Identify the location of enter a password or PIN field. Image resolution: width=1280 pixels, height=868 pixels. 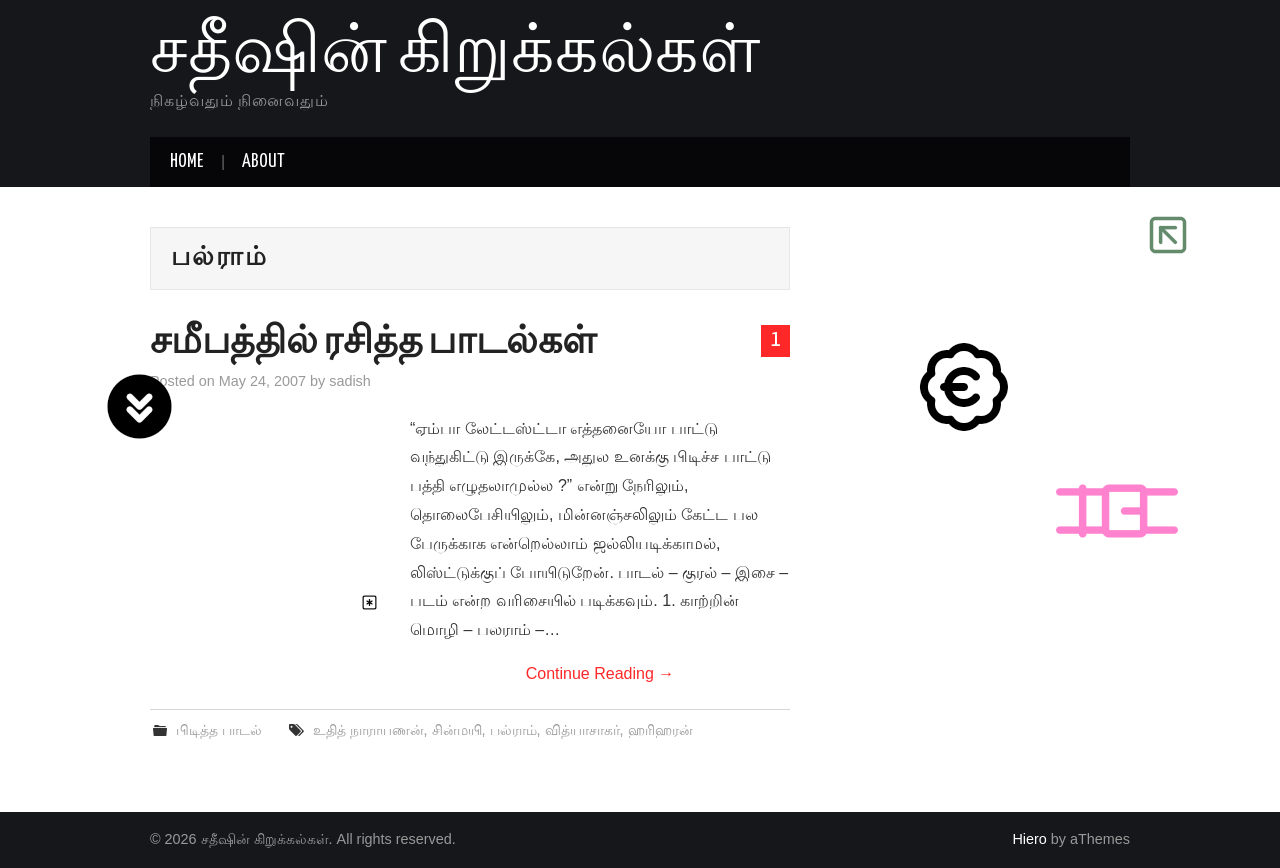
(369, 602).